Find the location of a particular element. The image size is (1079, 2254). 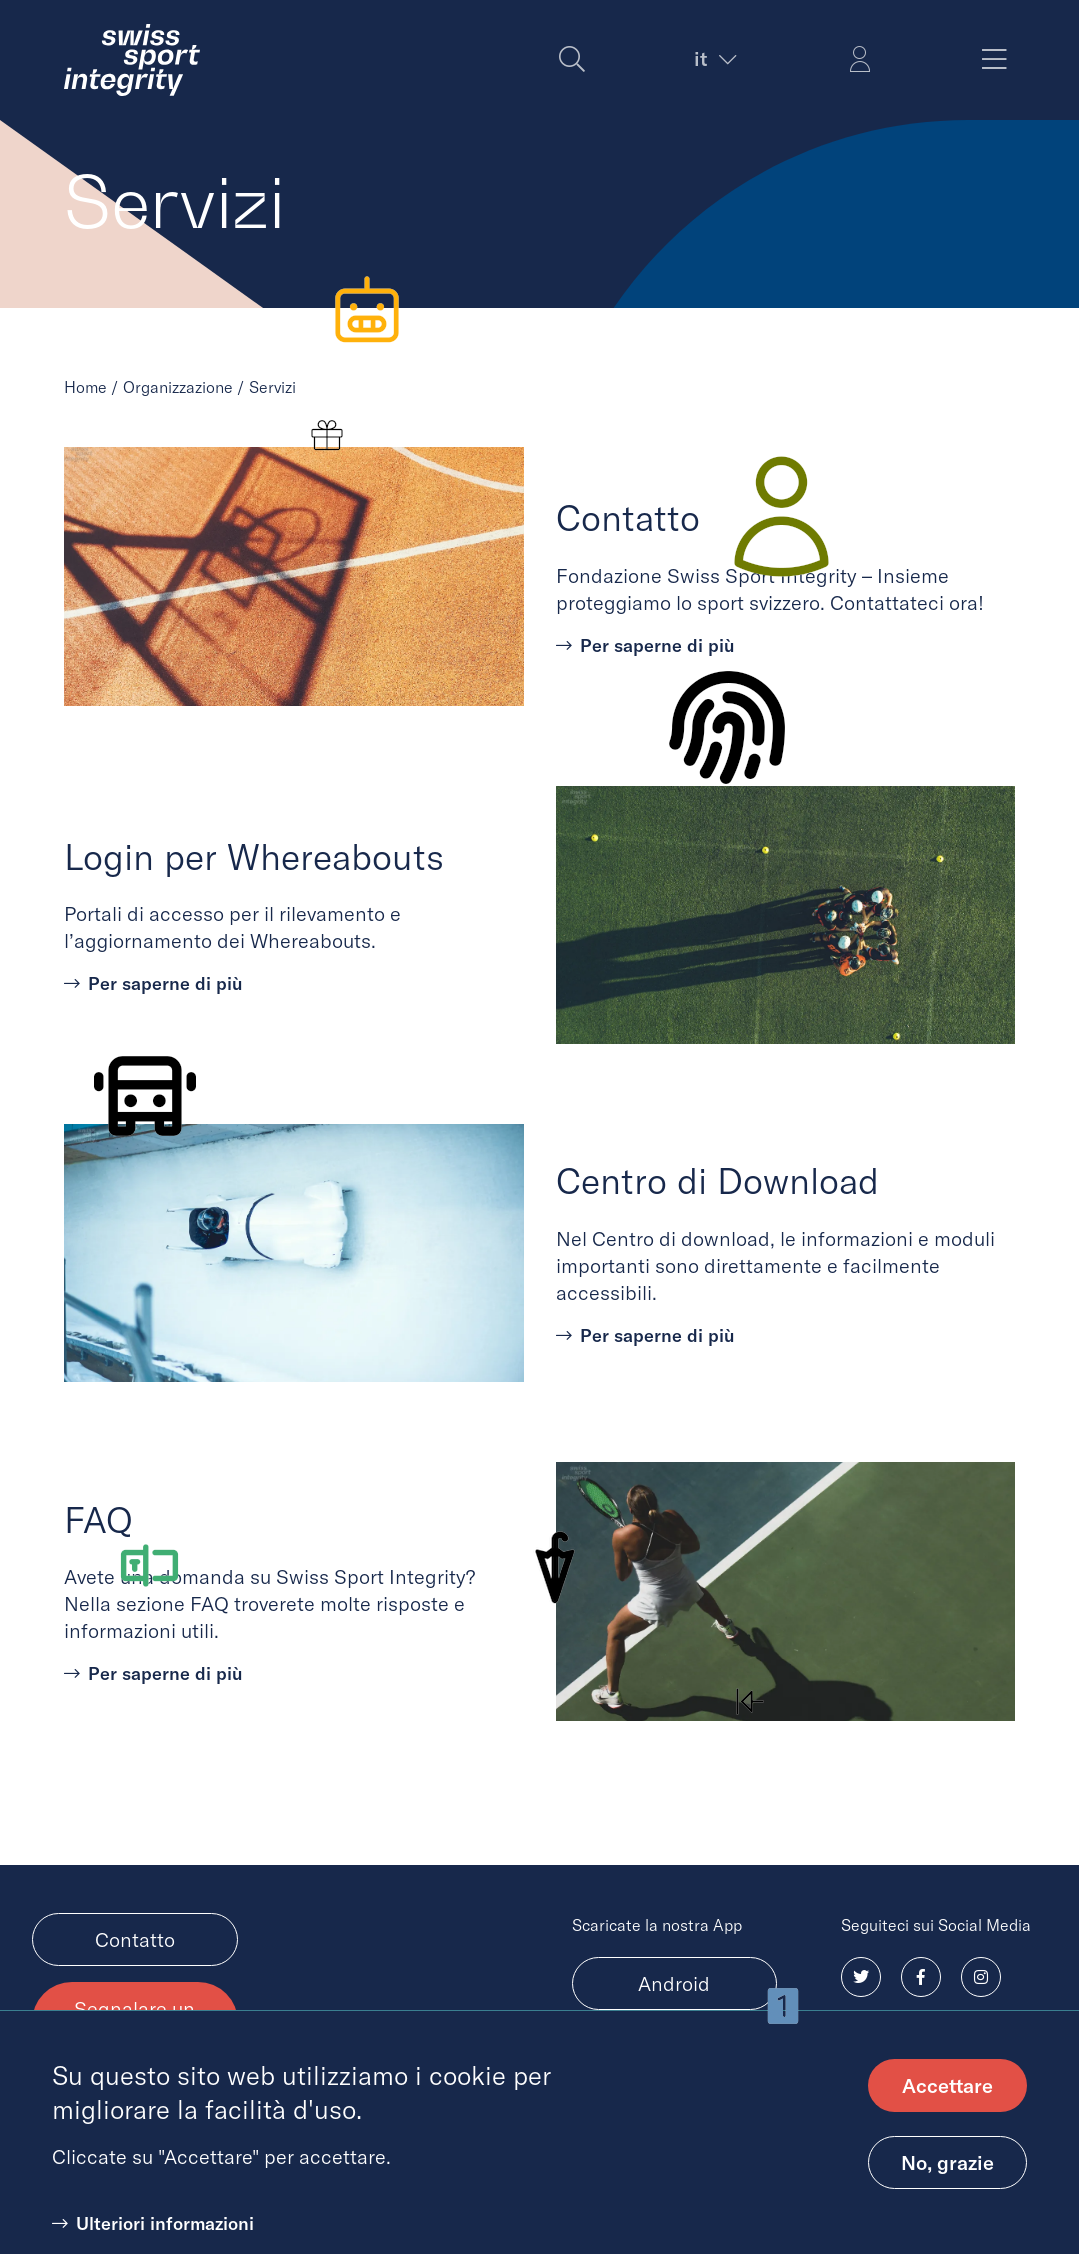

view or redeem a gift is located at coordinates (327, 437).